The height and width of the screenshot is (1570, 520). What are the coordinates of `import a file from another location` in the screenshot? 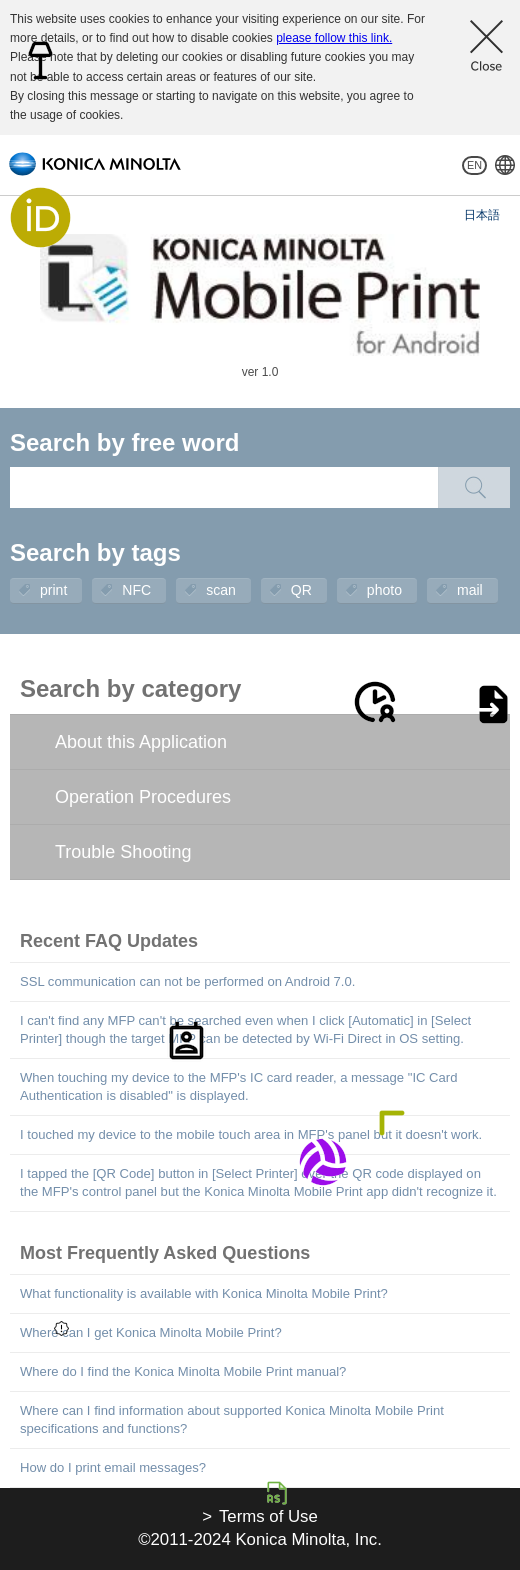 It's located at (493, 704).